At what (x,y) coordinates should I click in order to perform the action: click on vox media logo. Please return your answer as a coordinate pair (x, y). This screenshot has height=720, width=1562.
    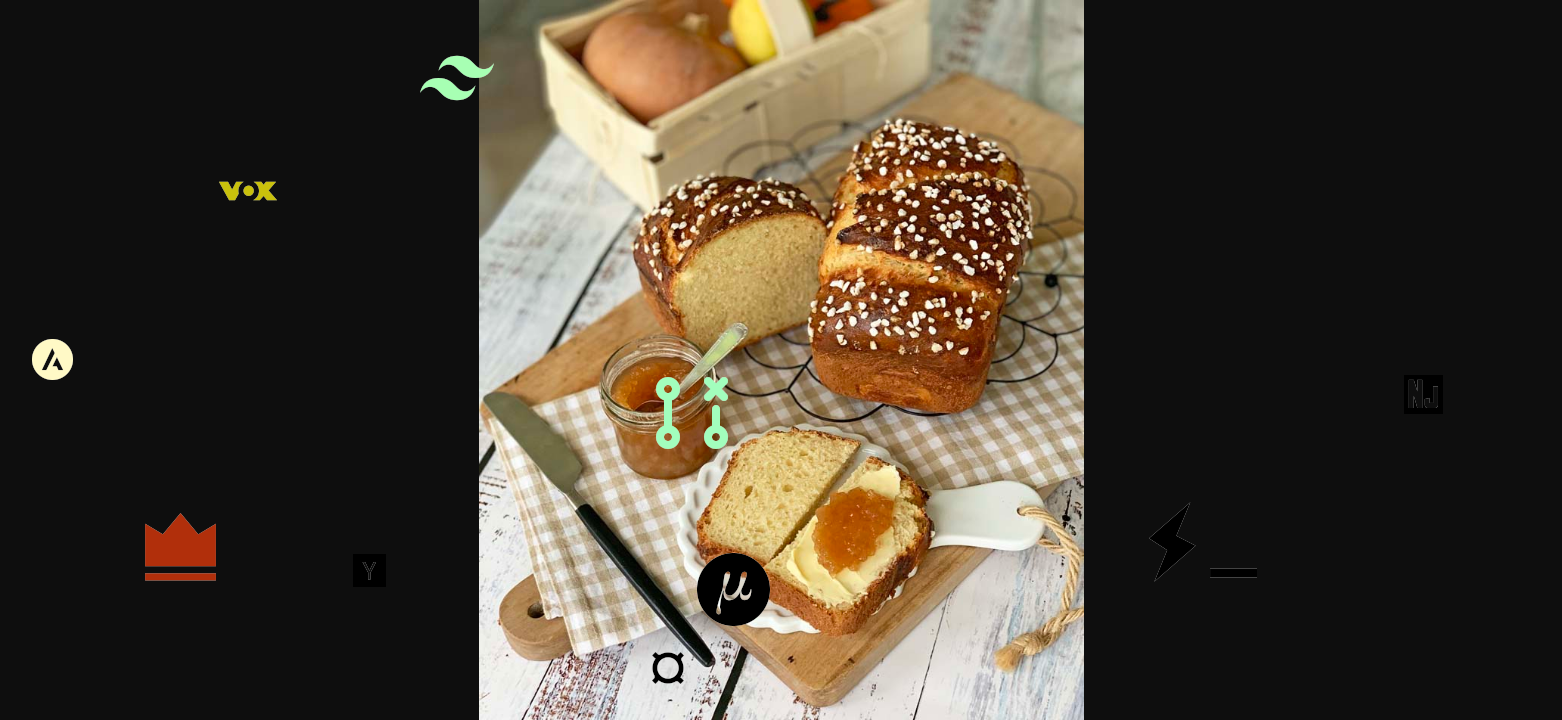
    Looking at the image, I should click on (248, 191).